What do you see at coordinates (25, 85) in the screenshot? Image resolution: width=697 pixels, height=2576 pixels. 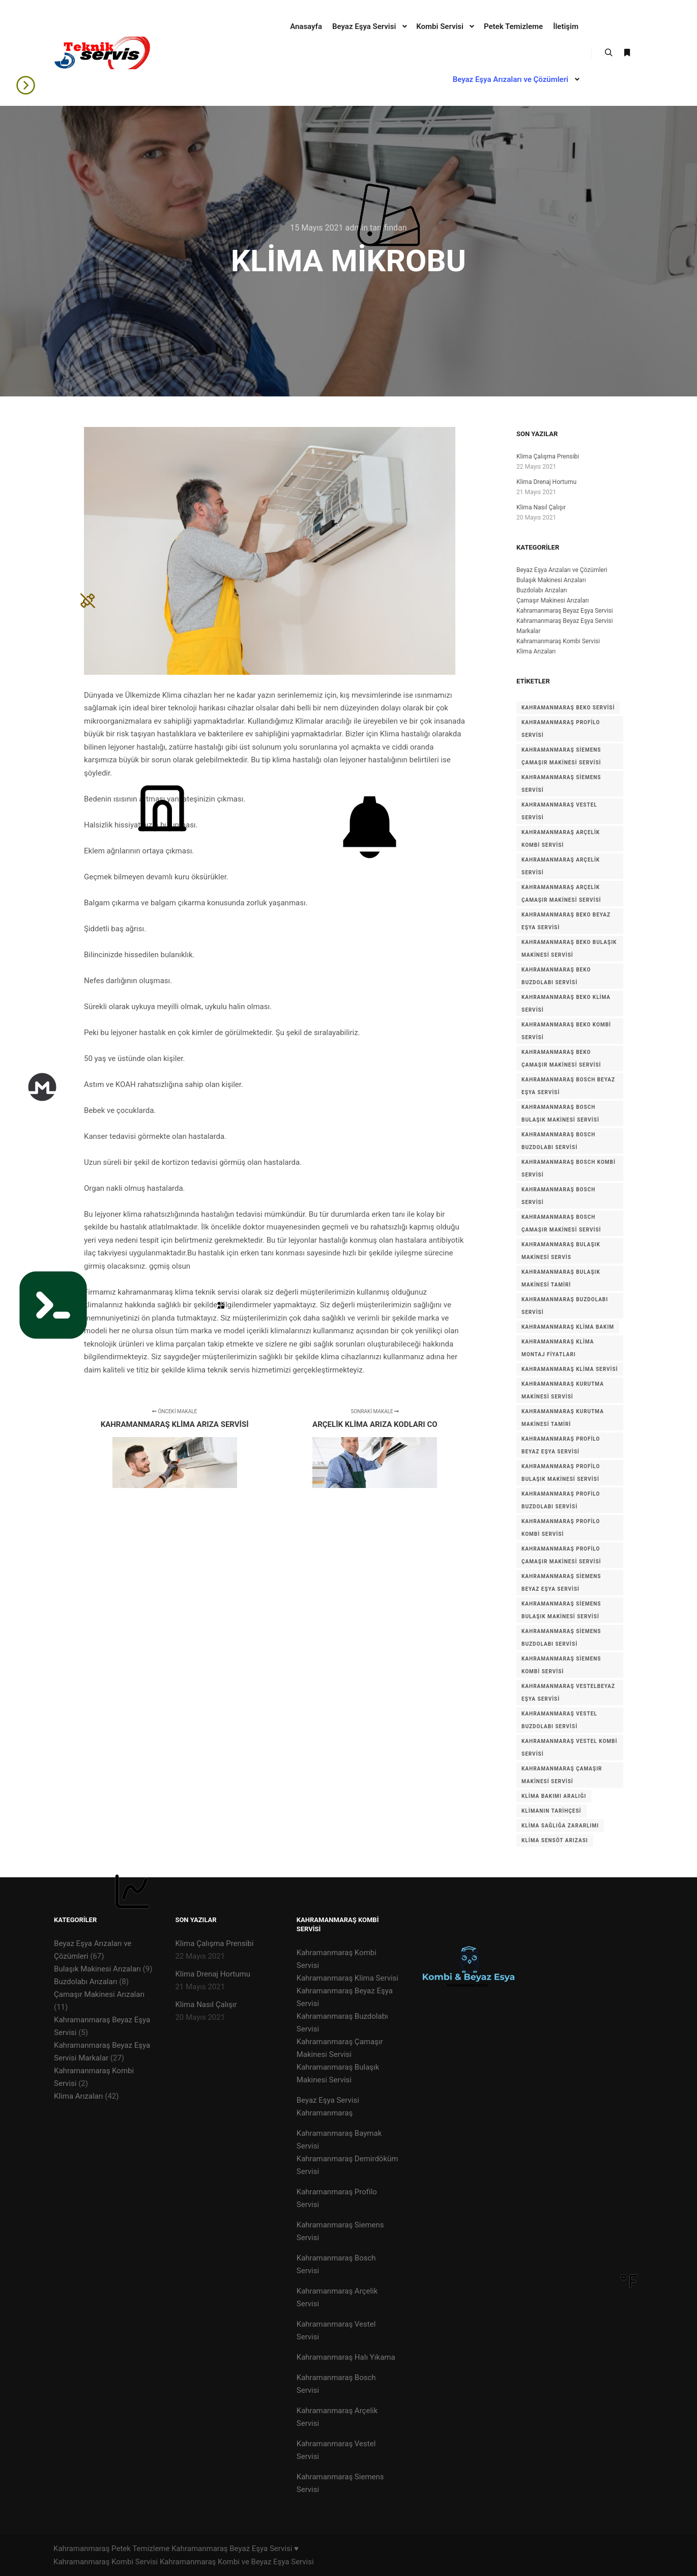 I see `go to next item or page` at bounding box center [25, 85].